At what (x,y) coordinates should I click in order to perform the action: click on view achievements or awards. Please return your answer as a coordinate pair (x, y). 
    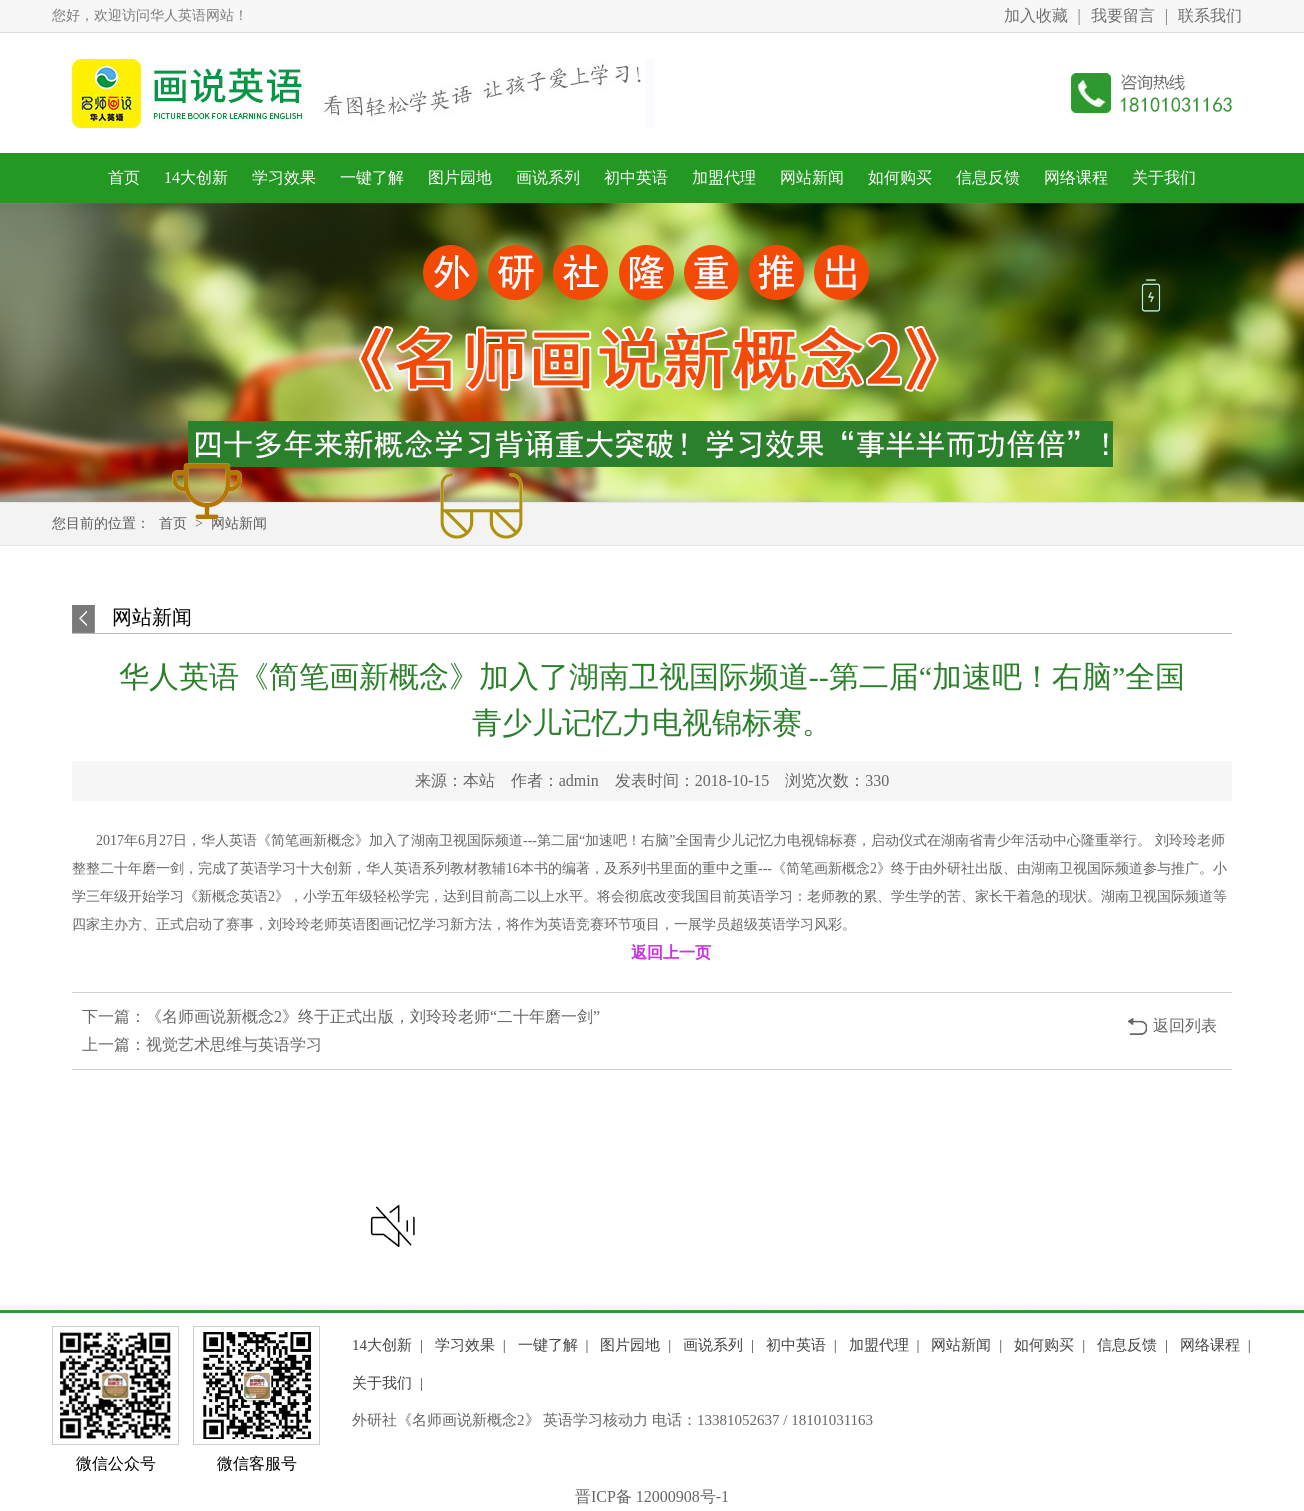
    Looking at the image, I should click on (207, 489).